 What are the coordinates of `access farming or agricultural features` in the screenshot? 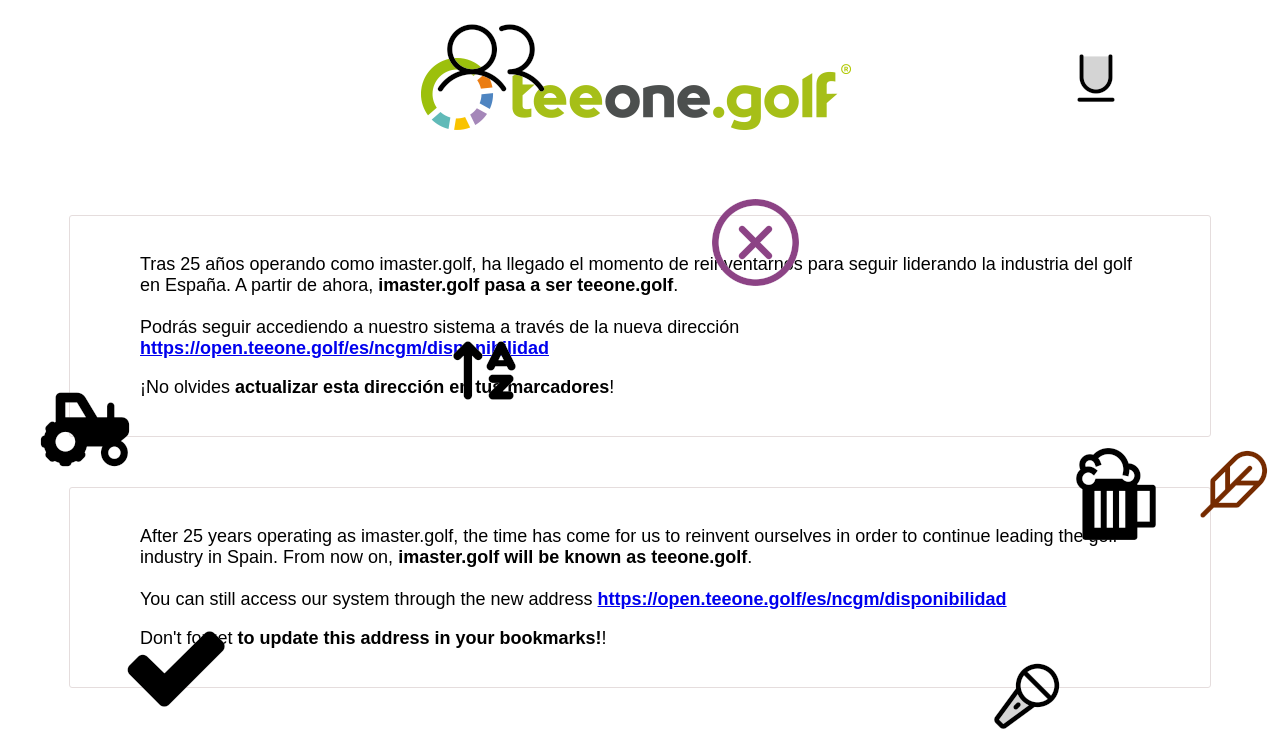 It's located at (85, 427).